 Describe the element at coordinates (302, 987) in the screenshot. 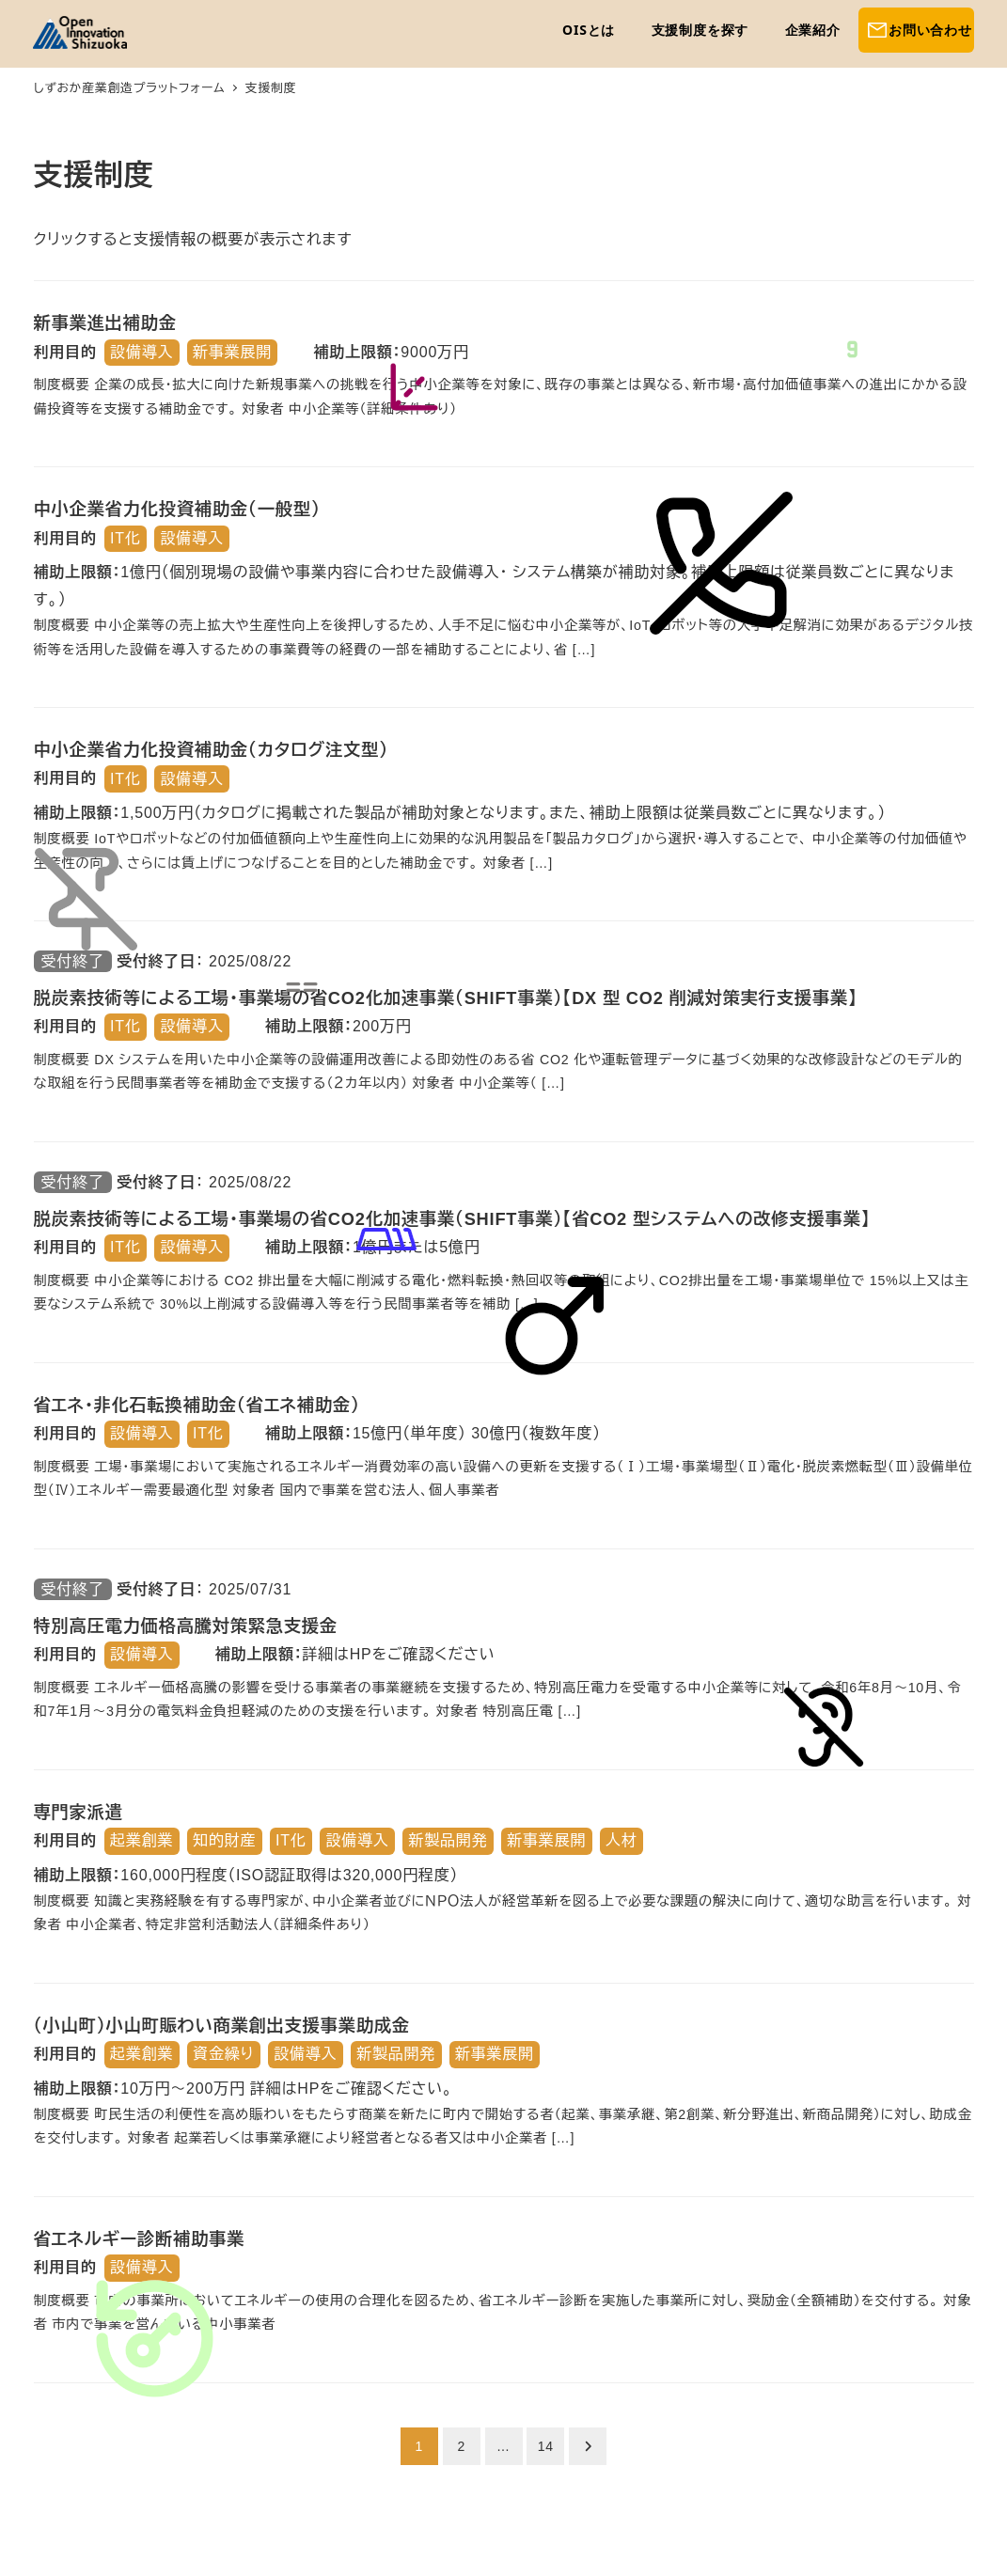

I see `indicates equality or comparison between values` at that location.